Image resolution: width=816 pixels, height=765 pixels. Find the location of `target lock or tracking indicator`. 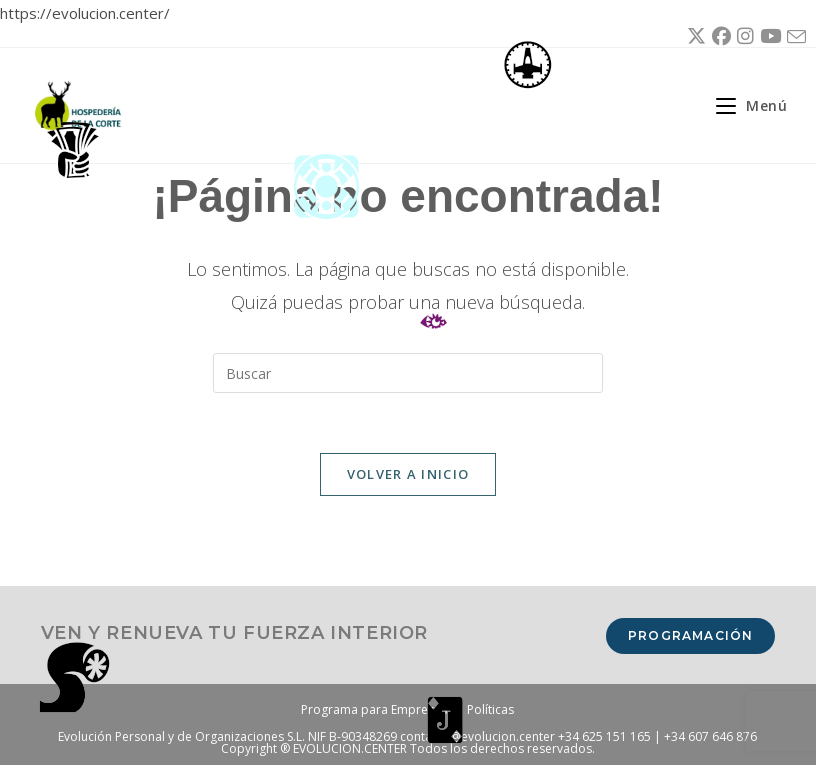

target lock or tracking indicator is located at coordinates (528, 65).